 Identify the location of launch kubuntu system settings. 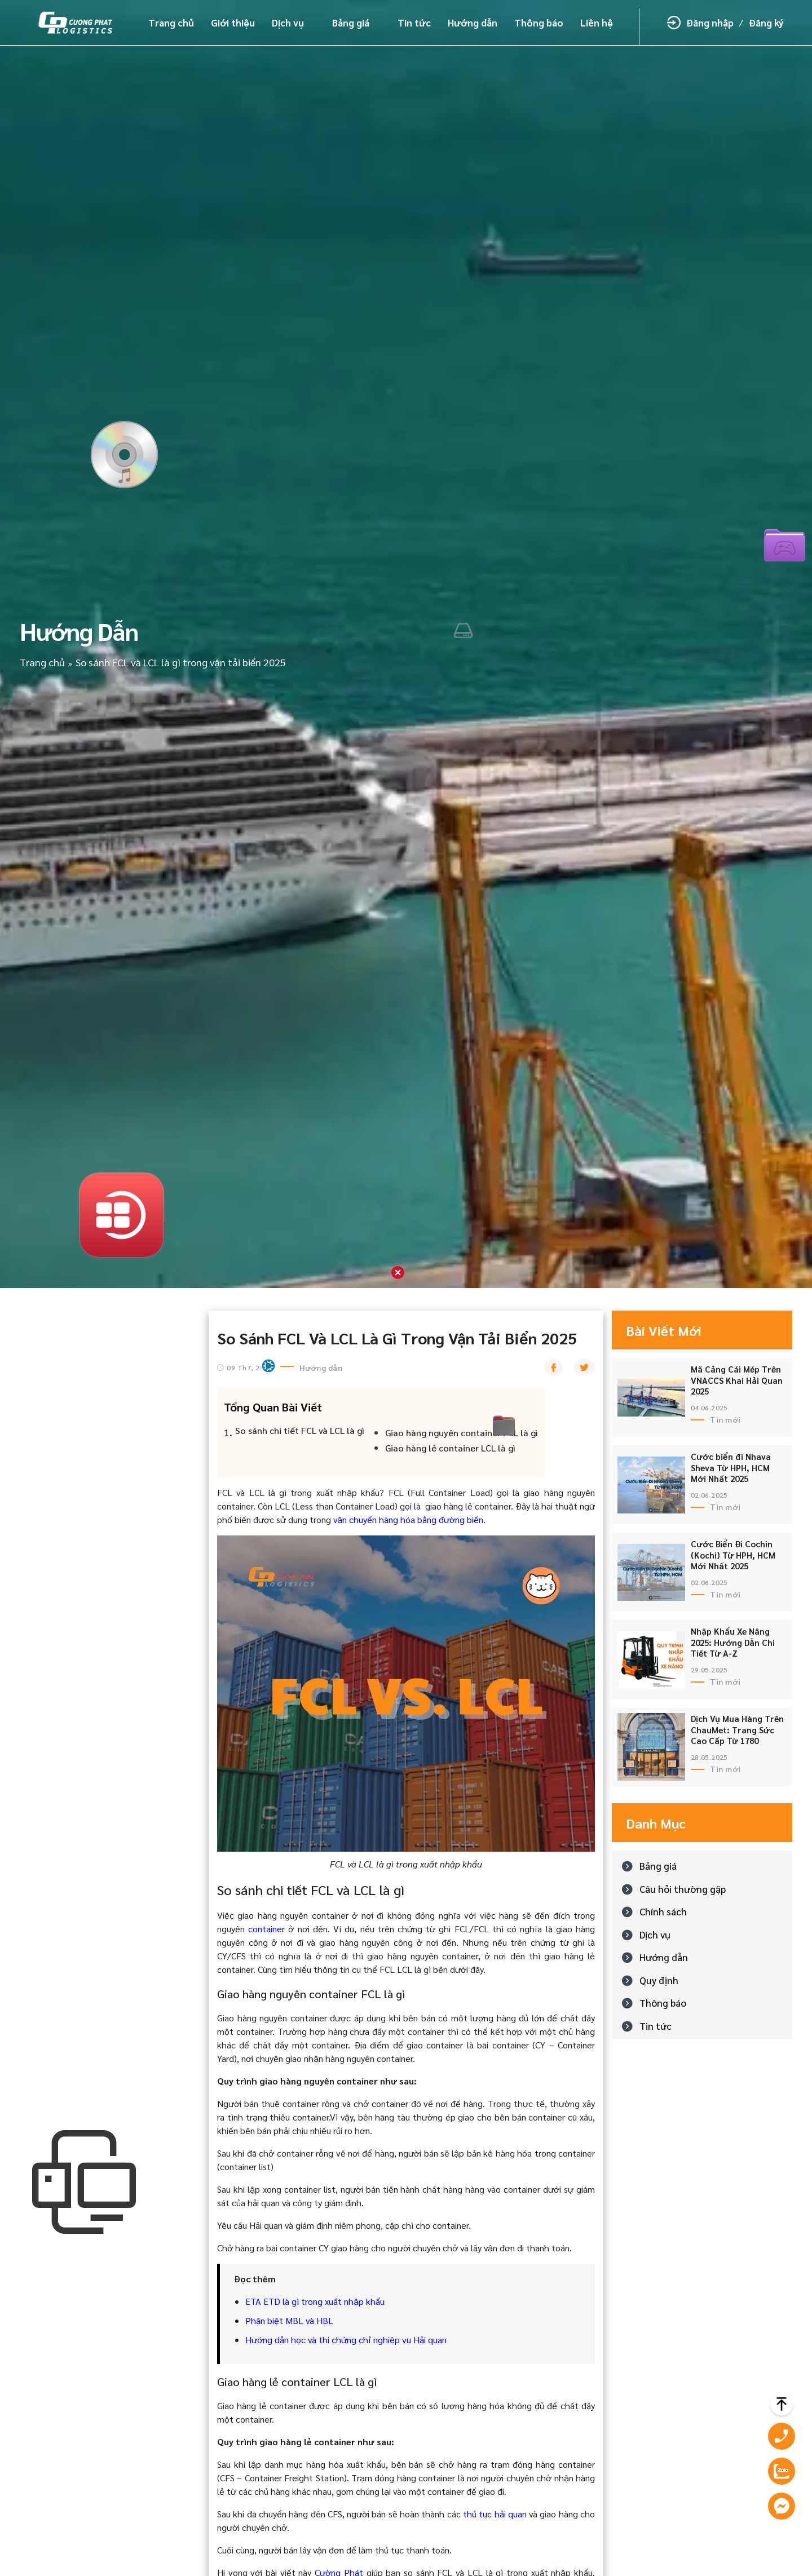
(268, 1366).